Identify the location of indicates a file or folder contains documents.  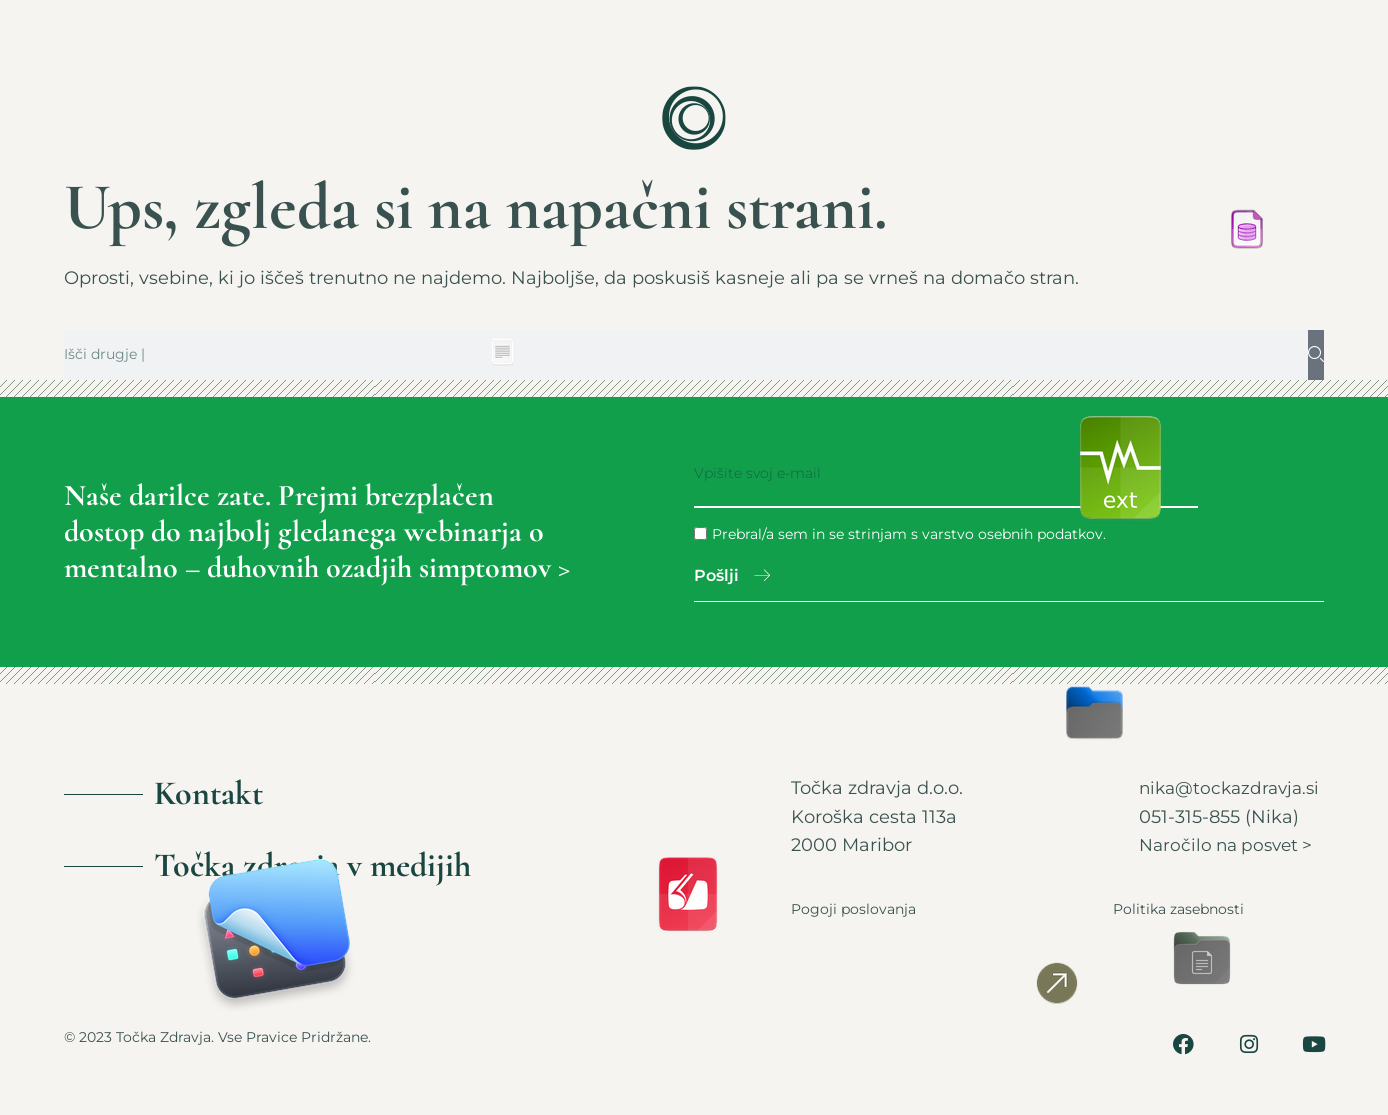
(502, 351).